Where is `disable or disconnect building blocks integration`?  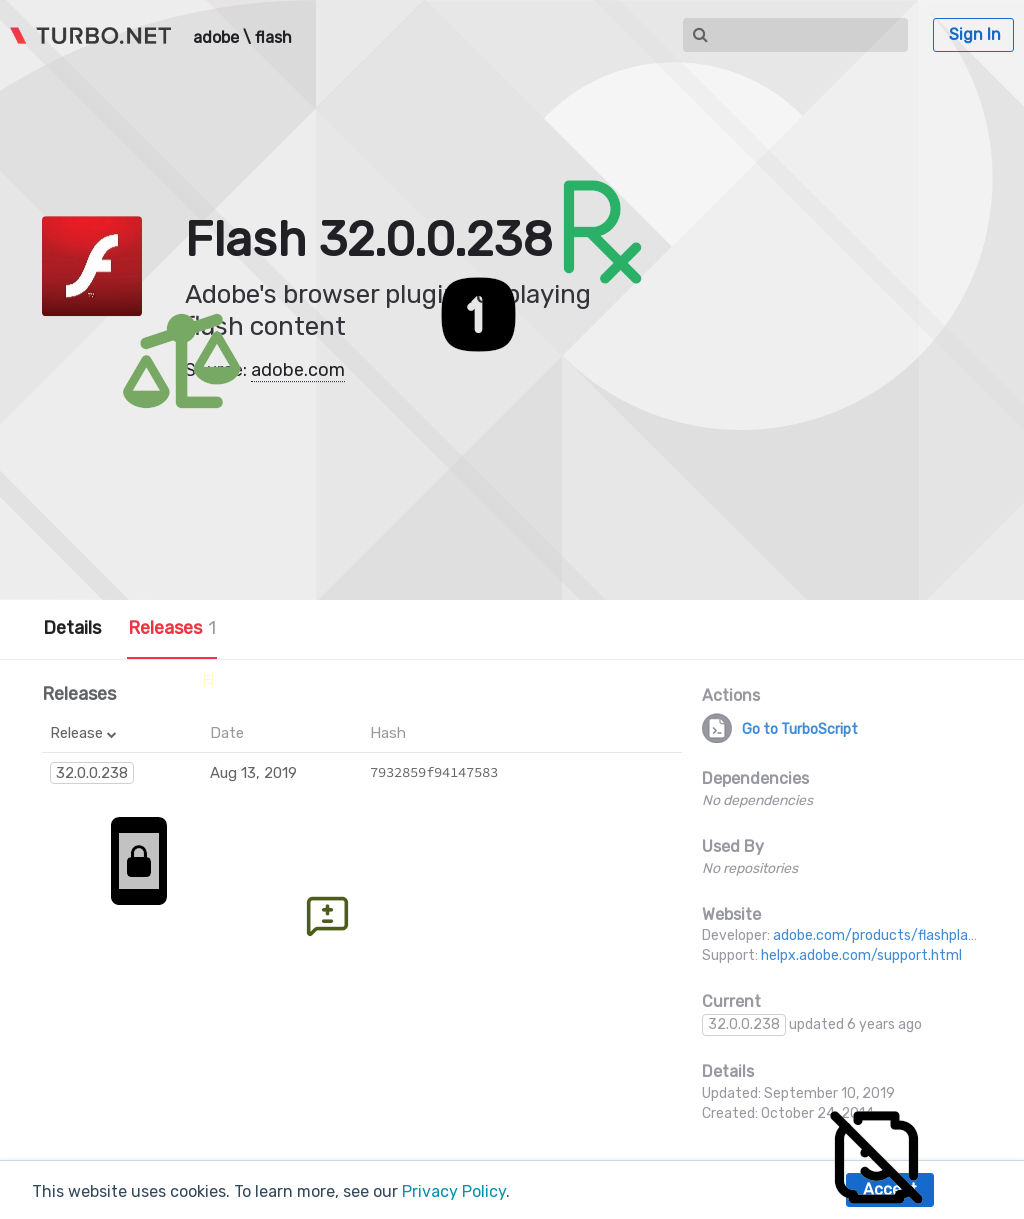
disable or disconnect building blocks integration is located at coordinates (876, 1157).